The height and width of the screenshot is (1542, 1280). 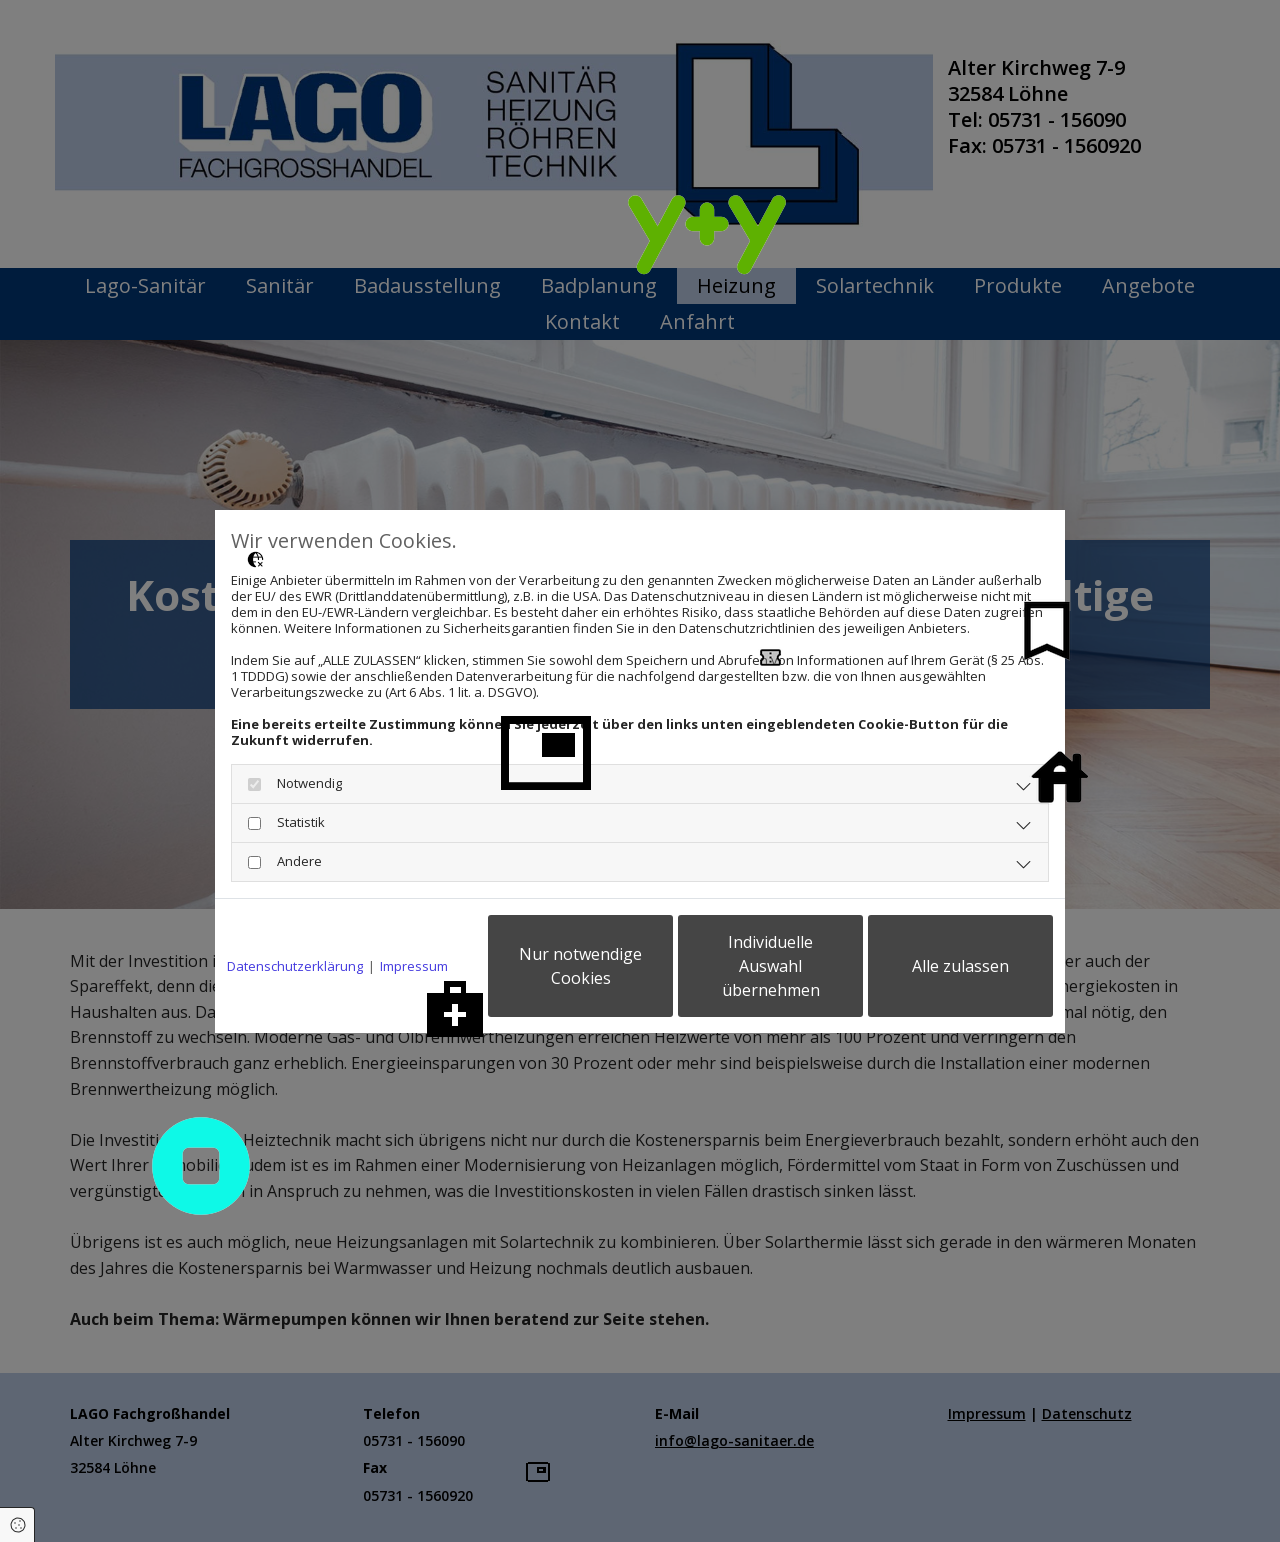 What do you see at coordinates (770, 657) in the screenshot?
I see `view your tickets or passes` at bounding box center [770, 657].